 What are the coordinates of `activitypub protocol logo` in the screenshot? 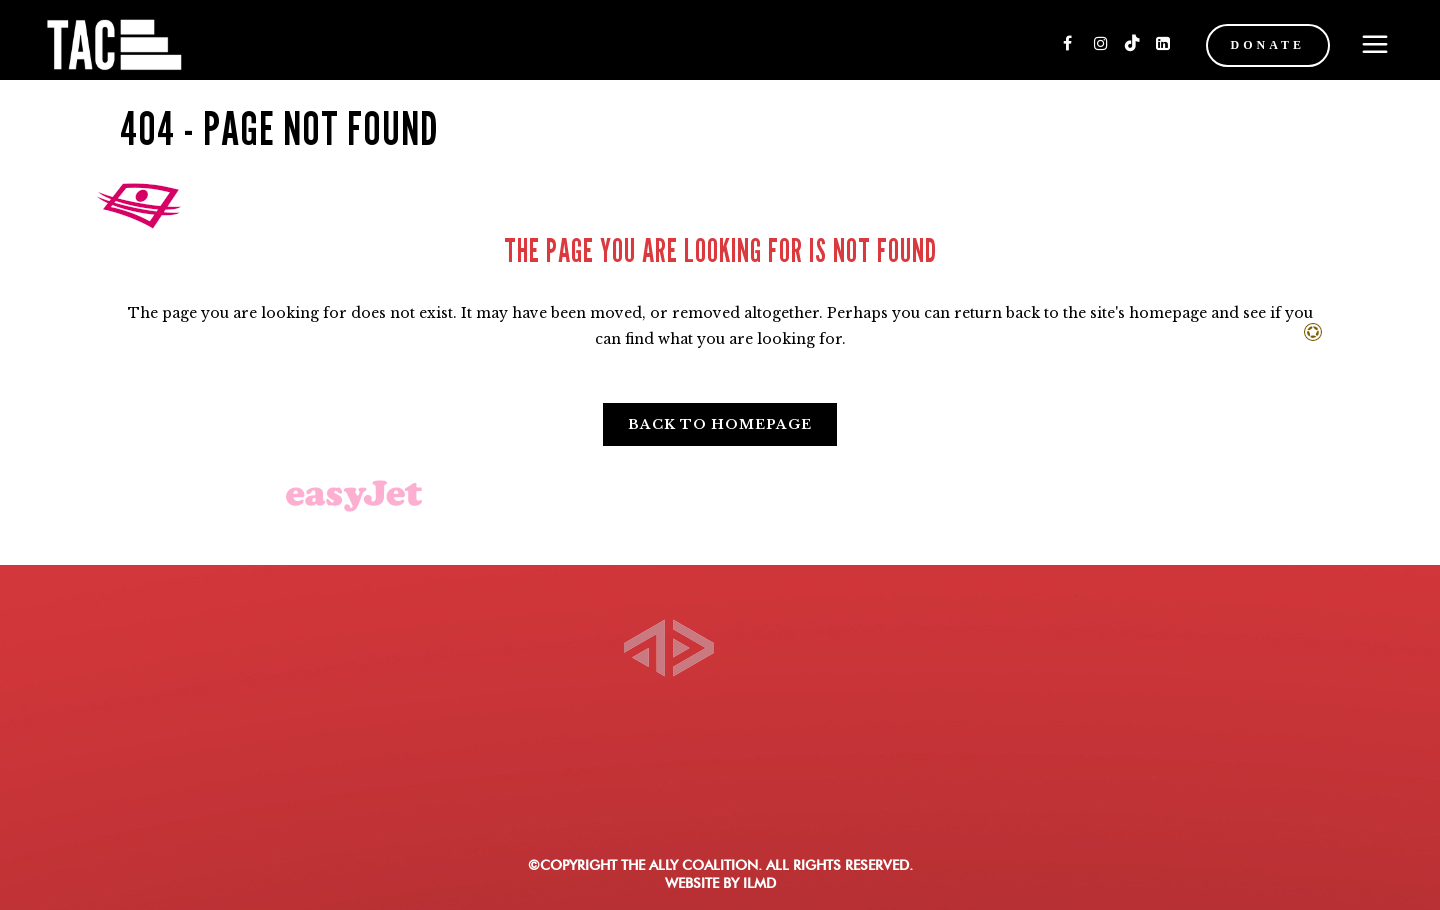 It's located at (669, 648).